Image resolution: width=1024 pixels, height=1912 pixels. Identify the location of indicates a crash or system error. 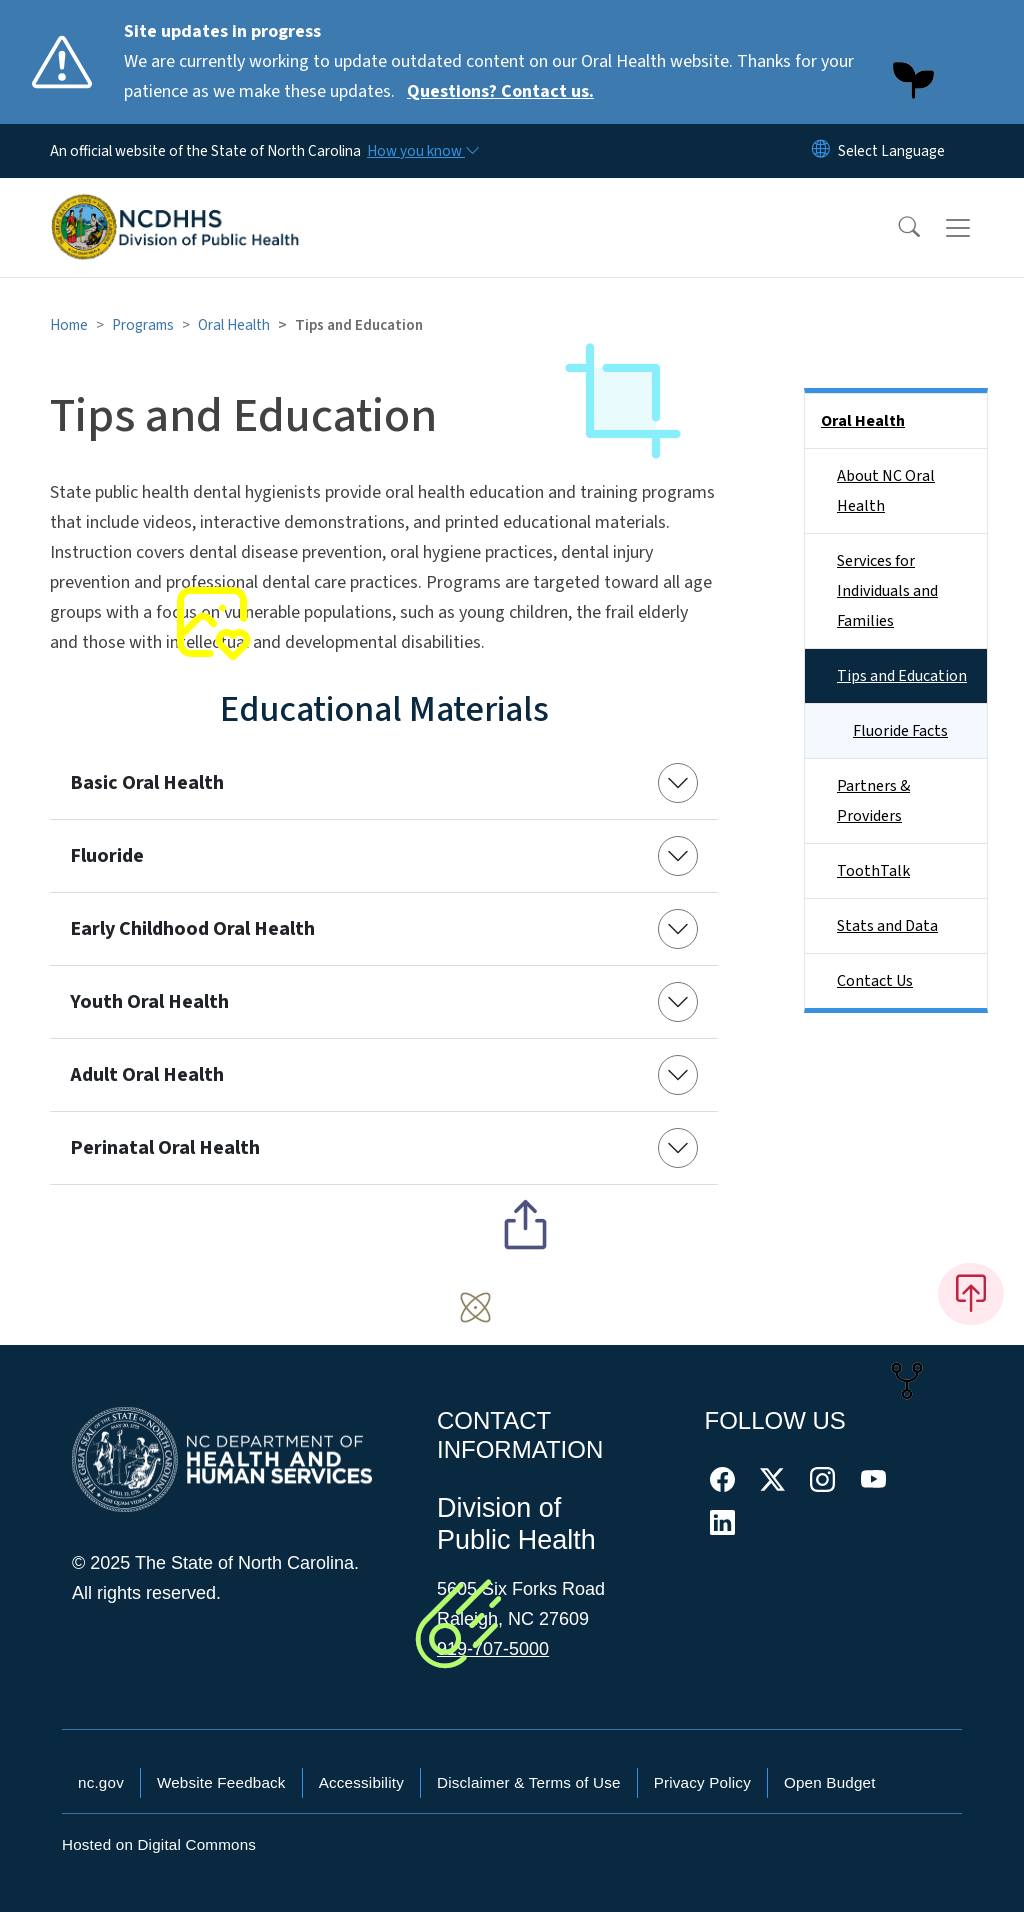
(458, 1625).